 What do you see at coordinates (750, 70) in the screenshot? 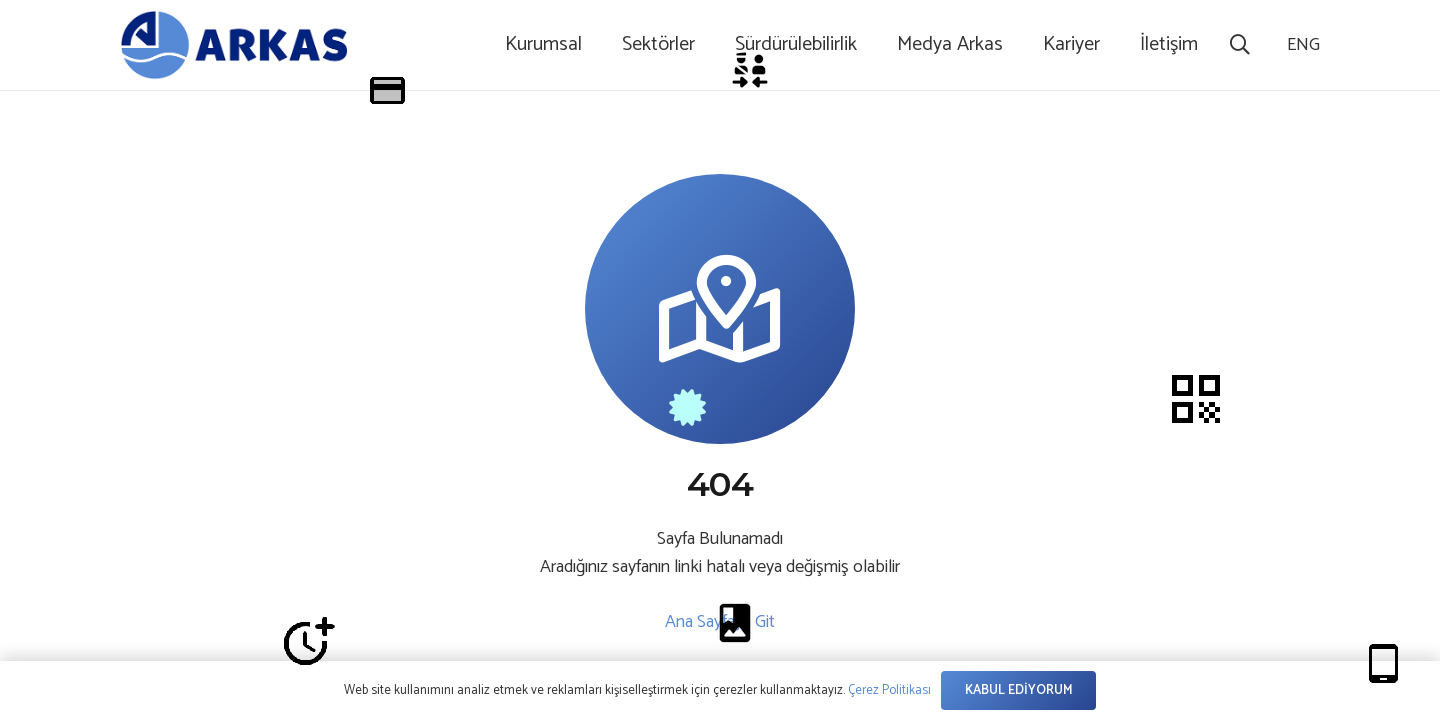
I see `military-to-civilian transition services` at bounding box center [750, 70].